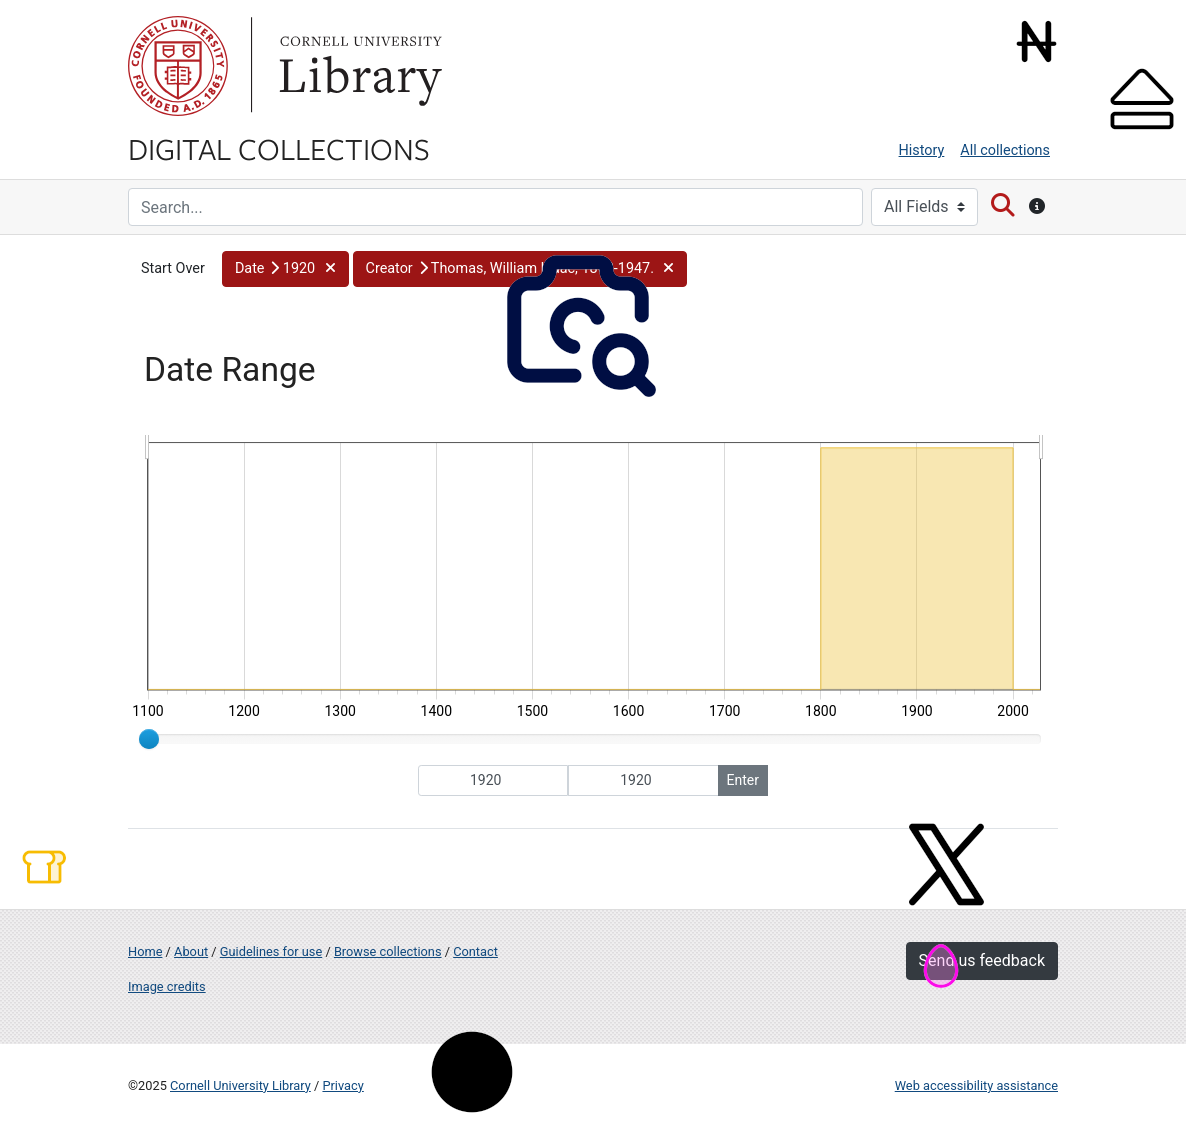 The width and height of the screenshot is (1186, 1143). Describe the element at coordinates (472, 1072) in the screenshot. I see `close or dismiss a dialog` at that location.